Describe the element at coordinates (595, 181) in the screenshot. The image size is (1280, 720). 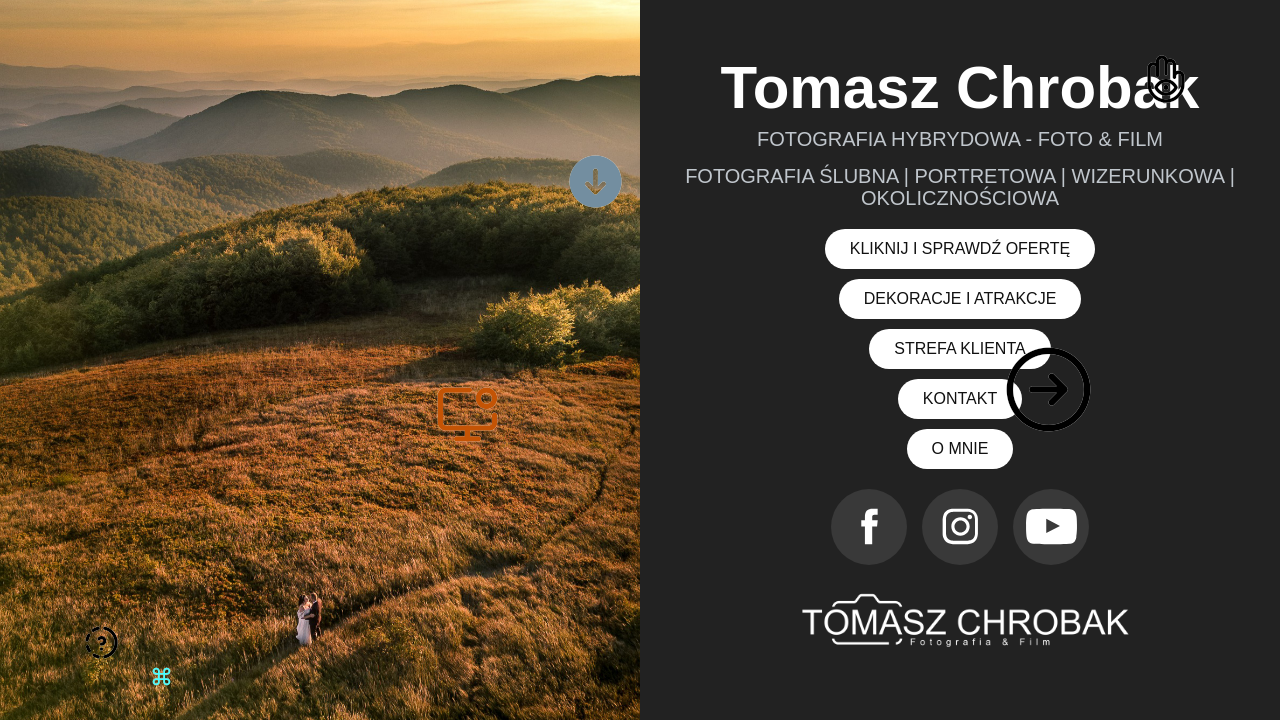
I see `download file or content` at that location.